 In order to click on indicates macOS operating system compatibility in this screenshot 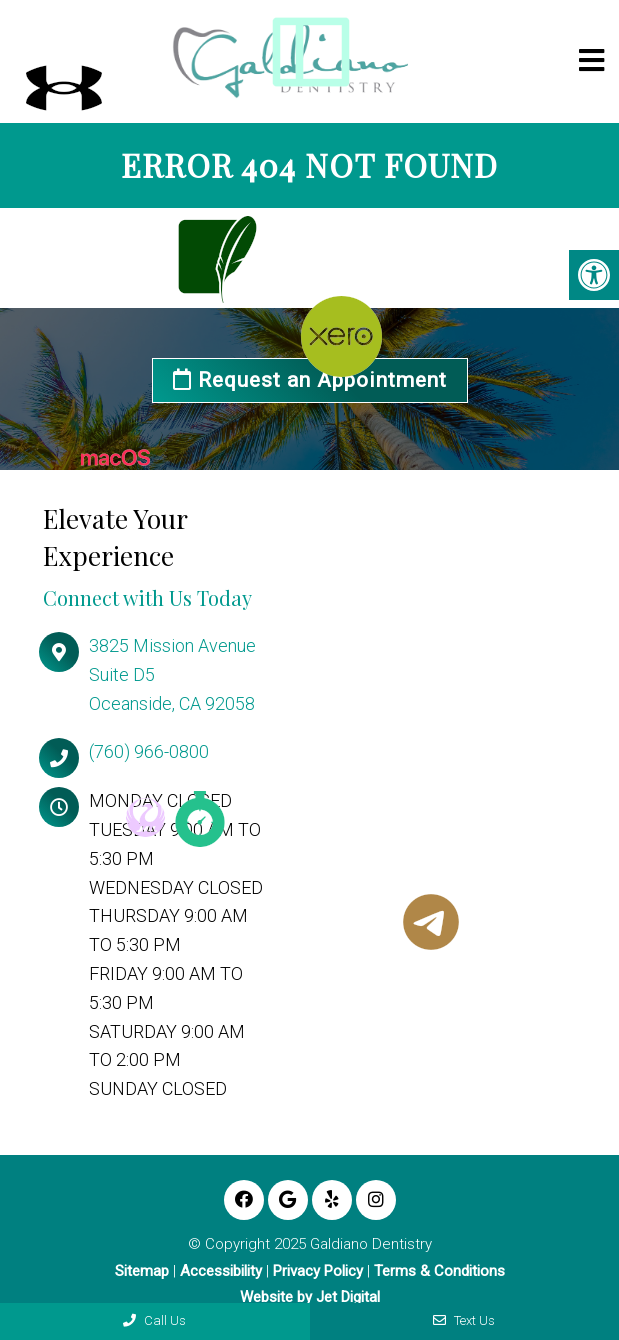, I will do `click(115, 457)`.